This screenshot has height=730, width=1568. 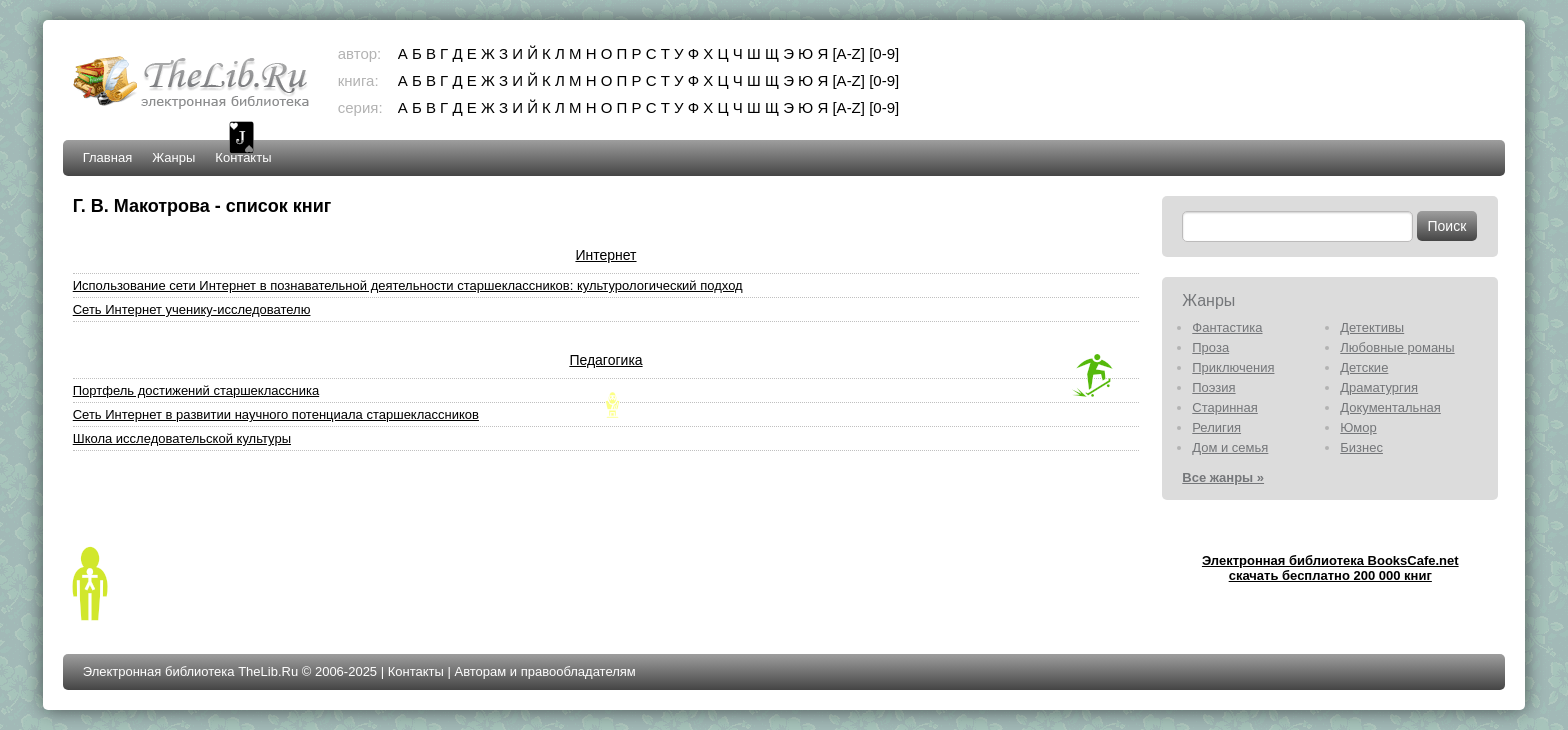 I want to click on access philosophy or humanities content, so click(x=612, y=404).